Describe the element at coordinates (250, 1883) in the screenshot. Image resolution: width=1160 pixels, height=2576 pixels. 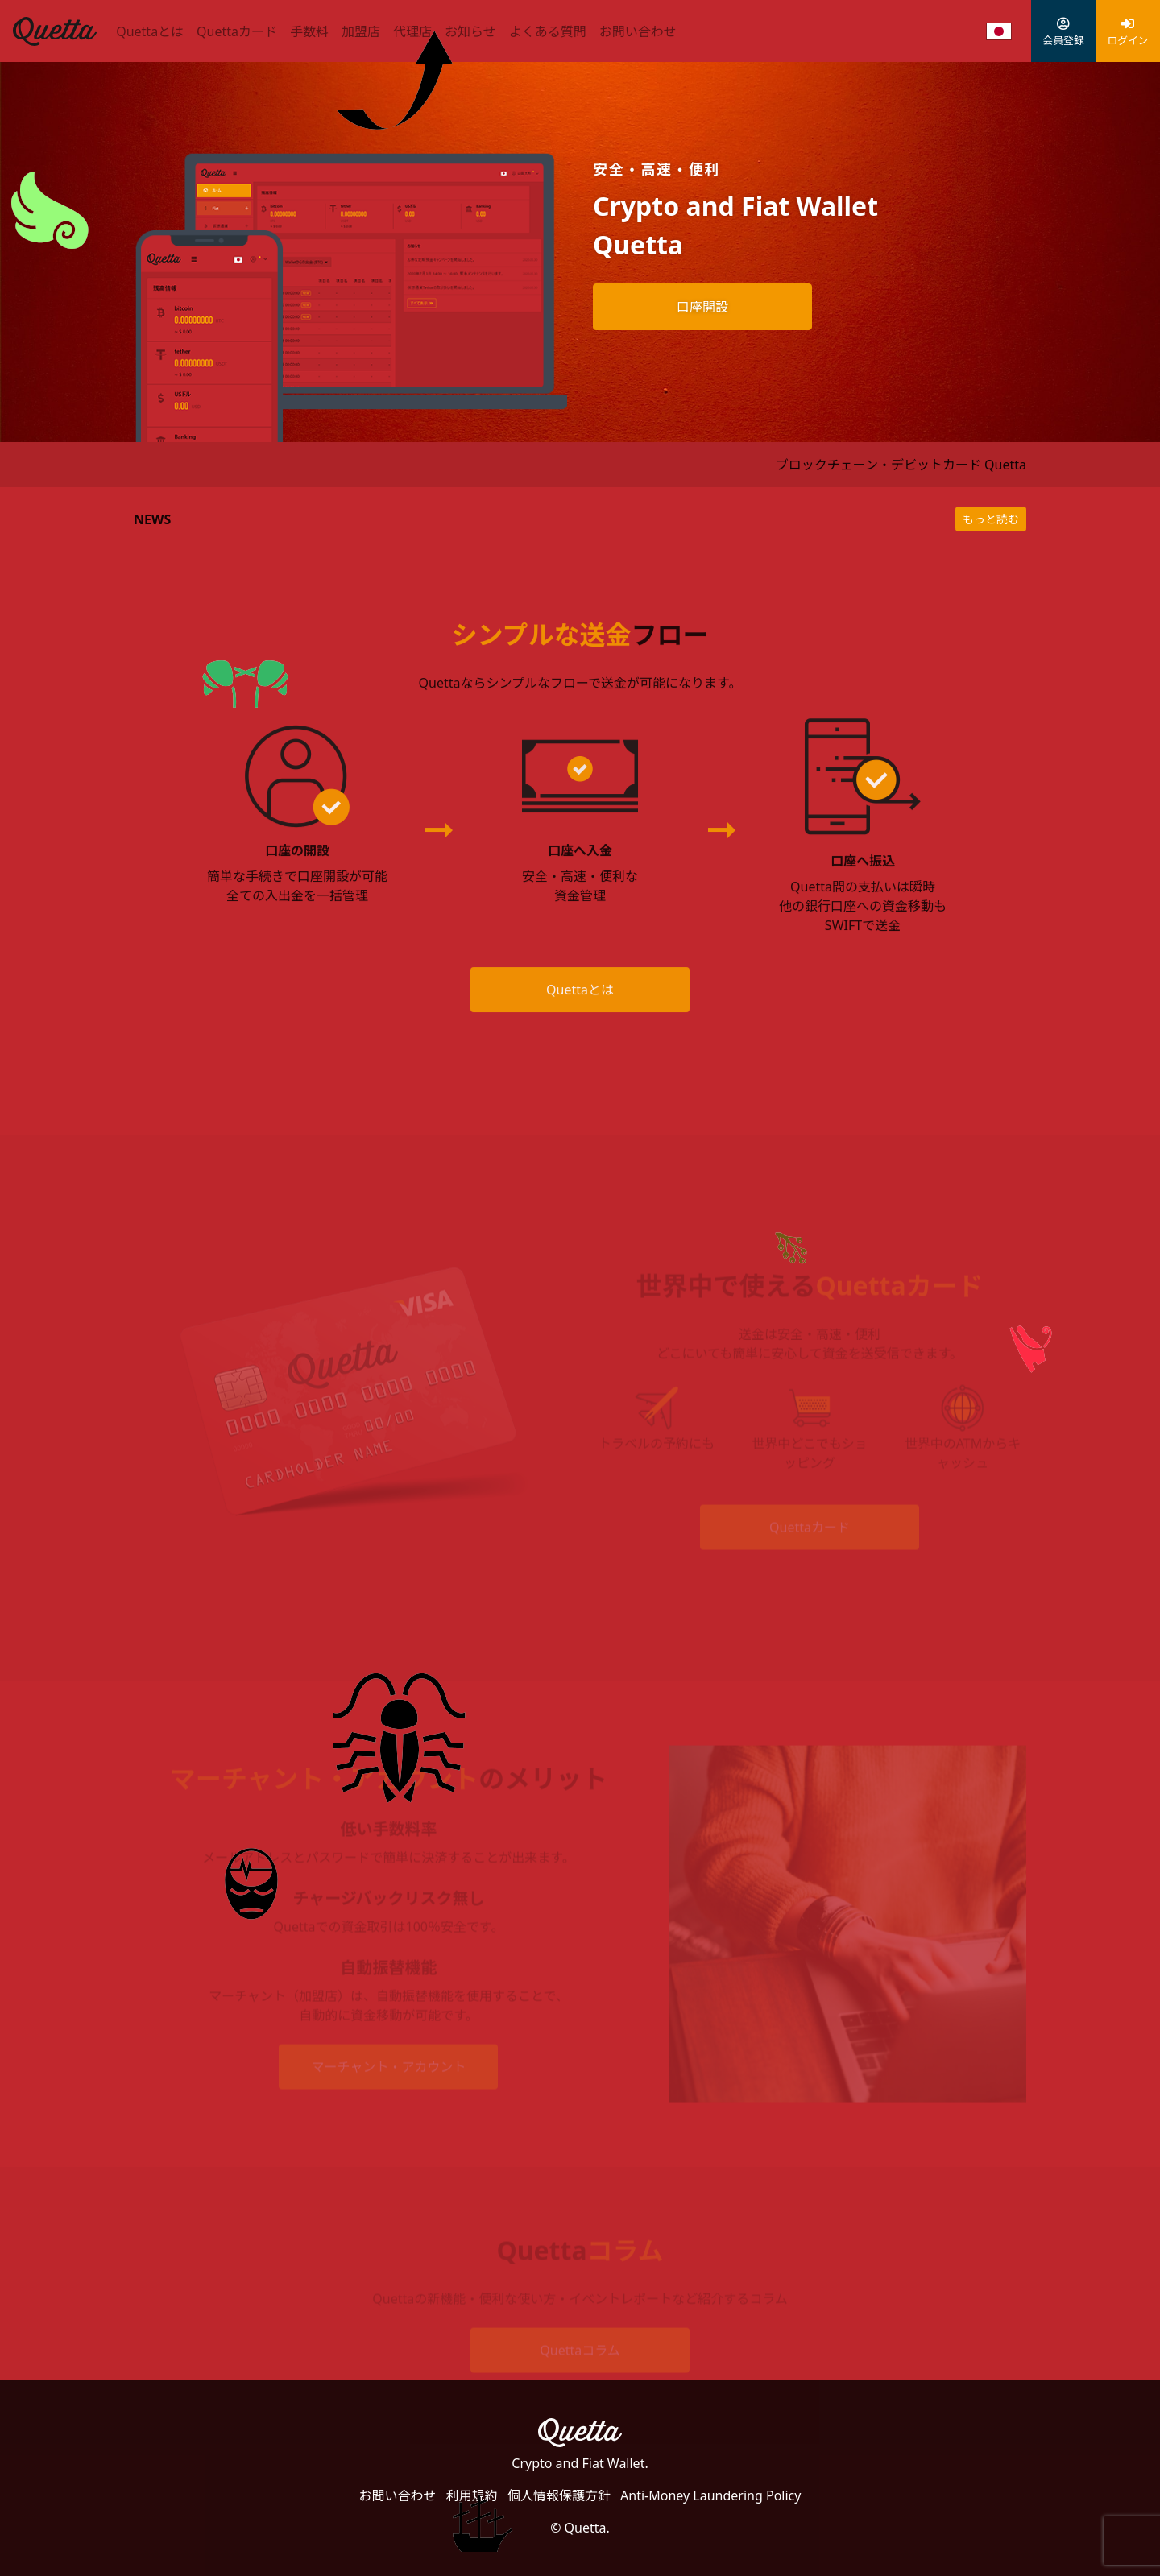
I see `indicates player is in a coma or unconscious state` at that location.